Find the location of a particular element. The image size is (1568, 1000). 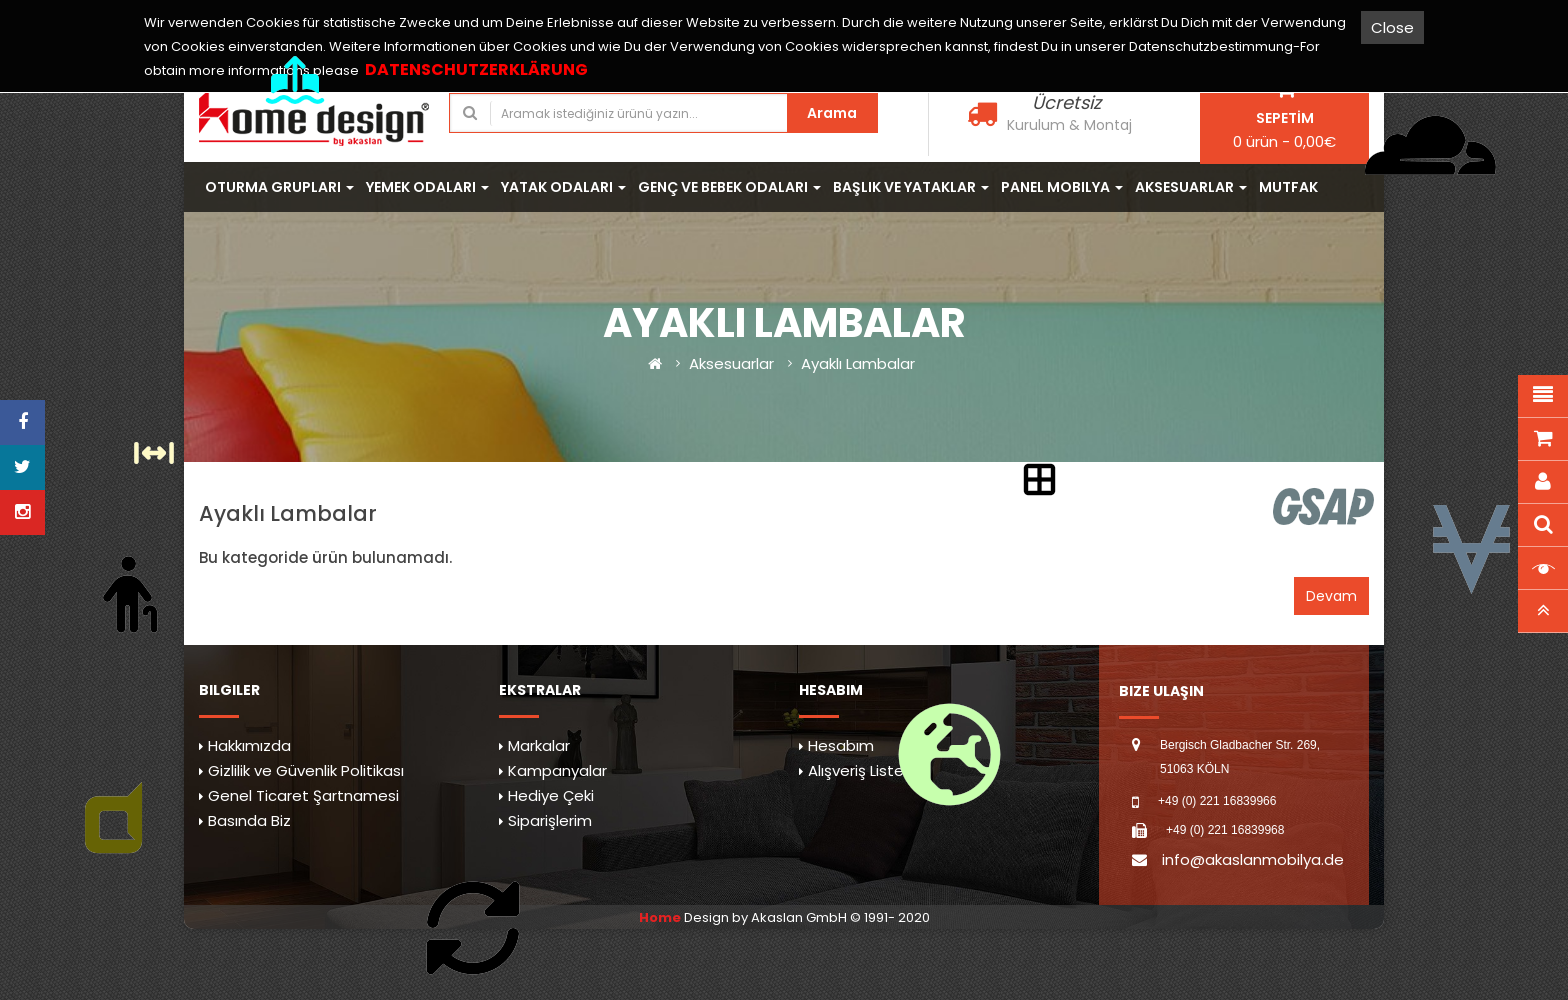

GSAP (GreenSock Animation Platform) brand logo is located at coordinates (1323, 506).